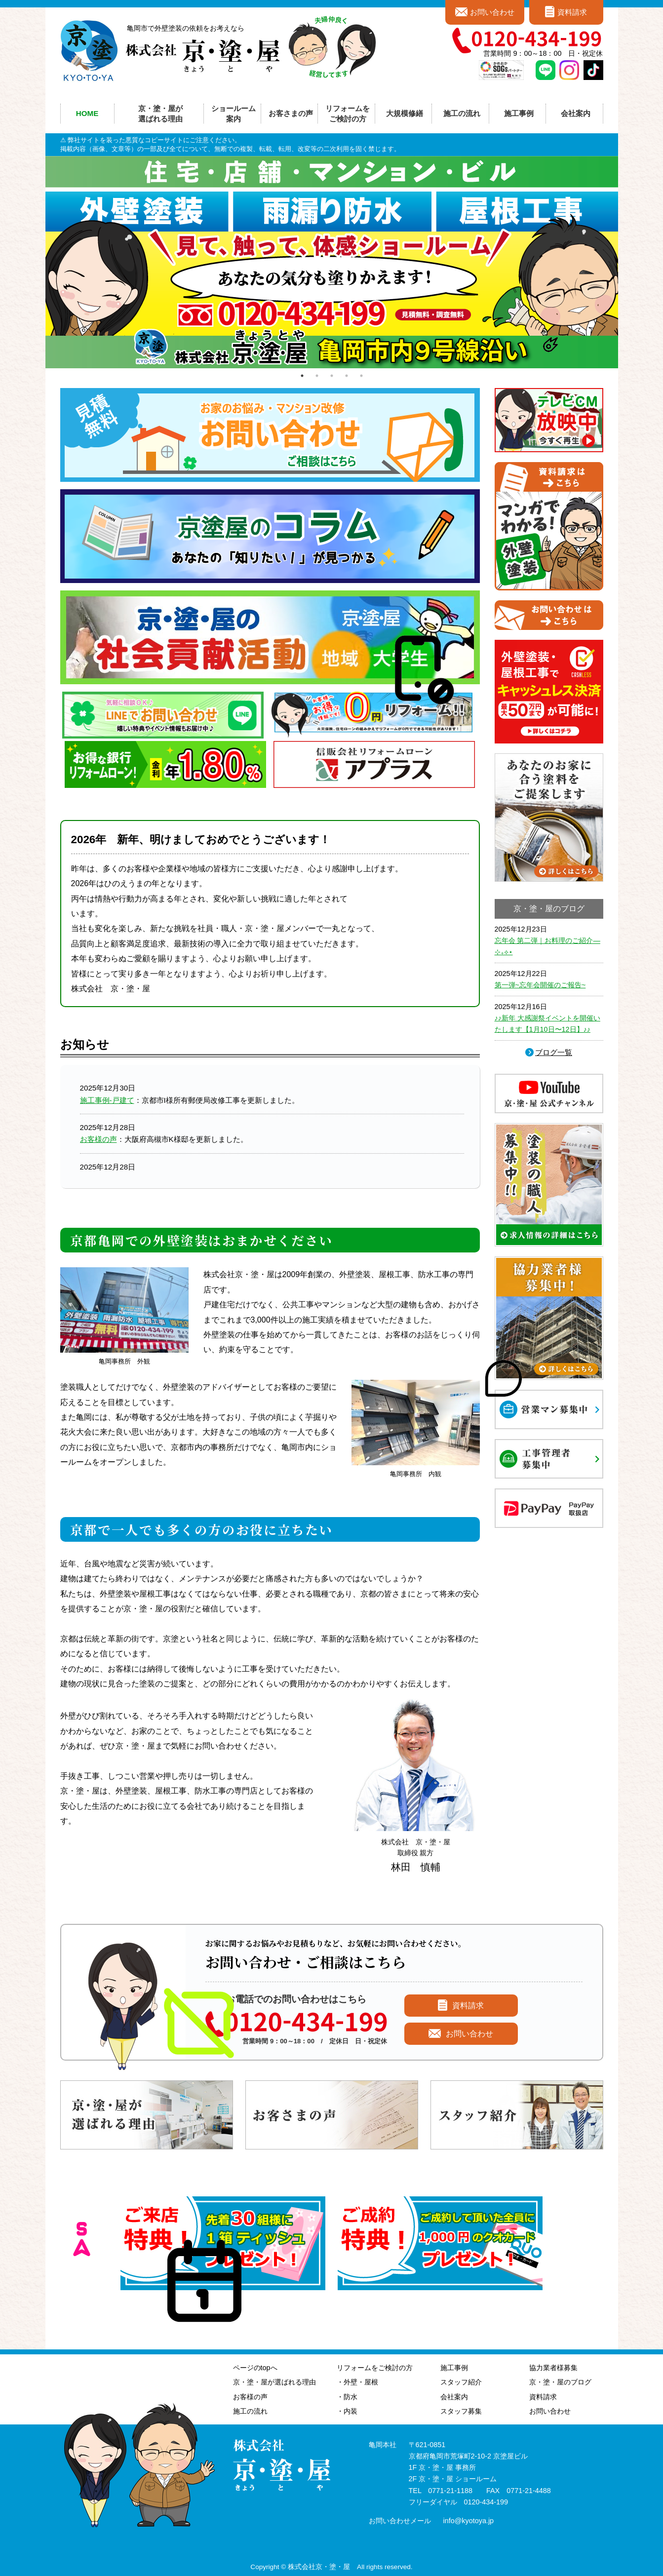  Describe the element at coordinates (81, 2239) in the screenshot. I see `navigate southward` at that location.